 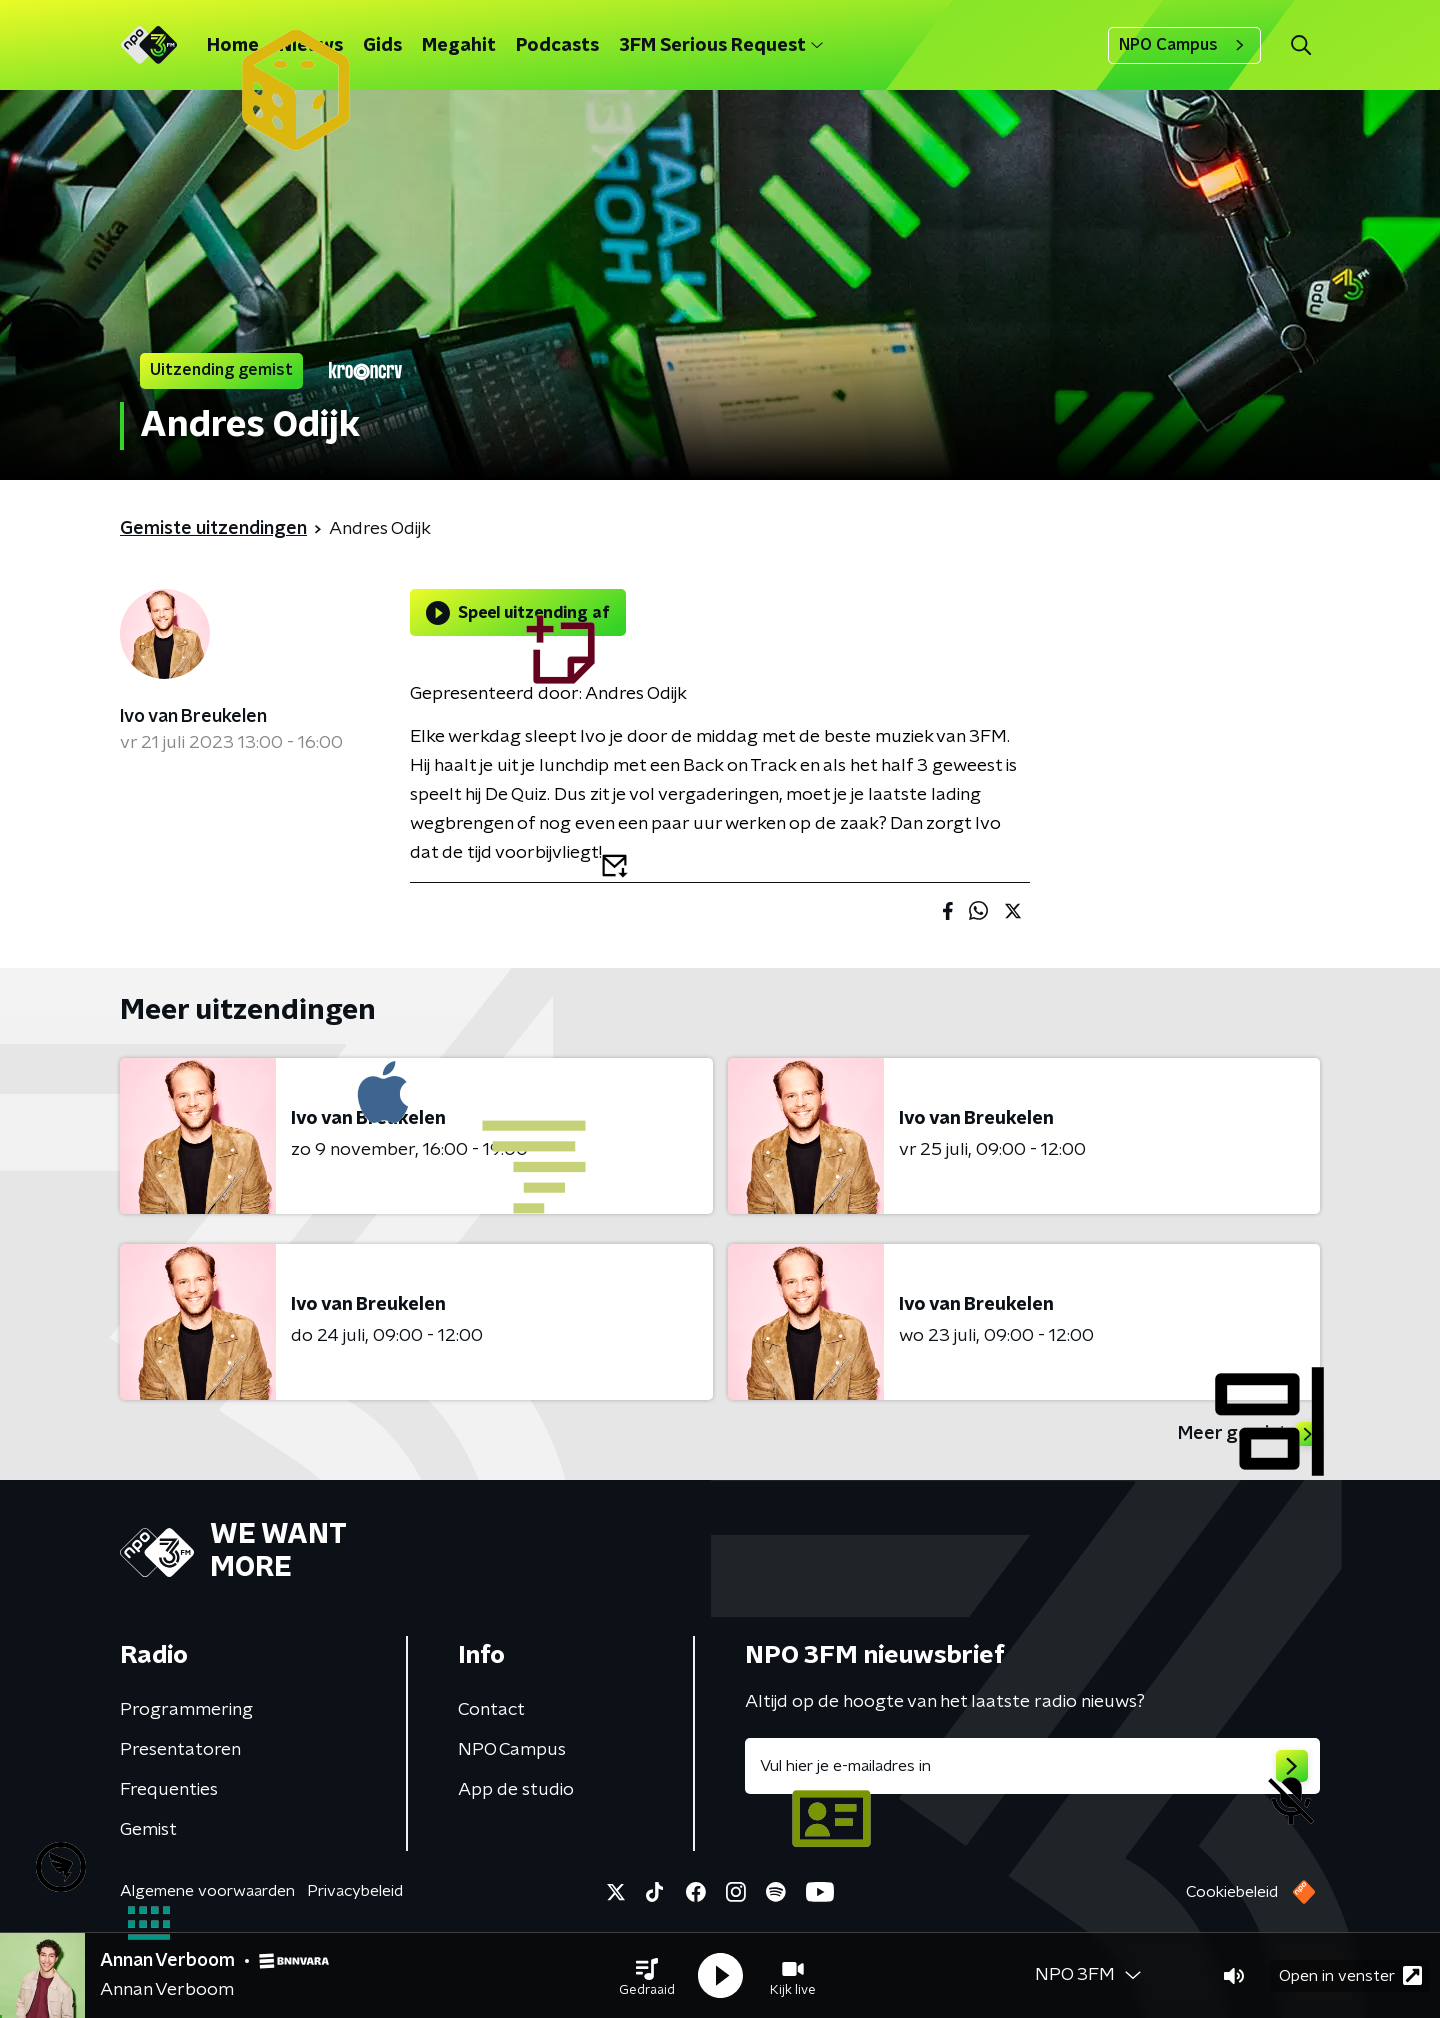 What do you see at coordinates (1269, 1421) in the screenshot?
I see `align selected items to the right edge` at bounding box center [1269, 1421].